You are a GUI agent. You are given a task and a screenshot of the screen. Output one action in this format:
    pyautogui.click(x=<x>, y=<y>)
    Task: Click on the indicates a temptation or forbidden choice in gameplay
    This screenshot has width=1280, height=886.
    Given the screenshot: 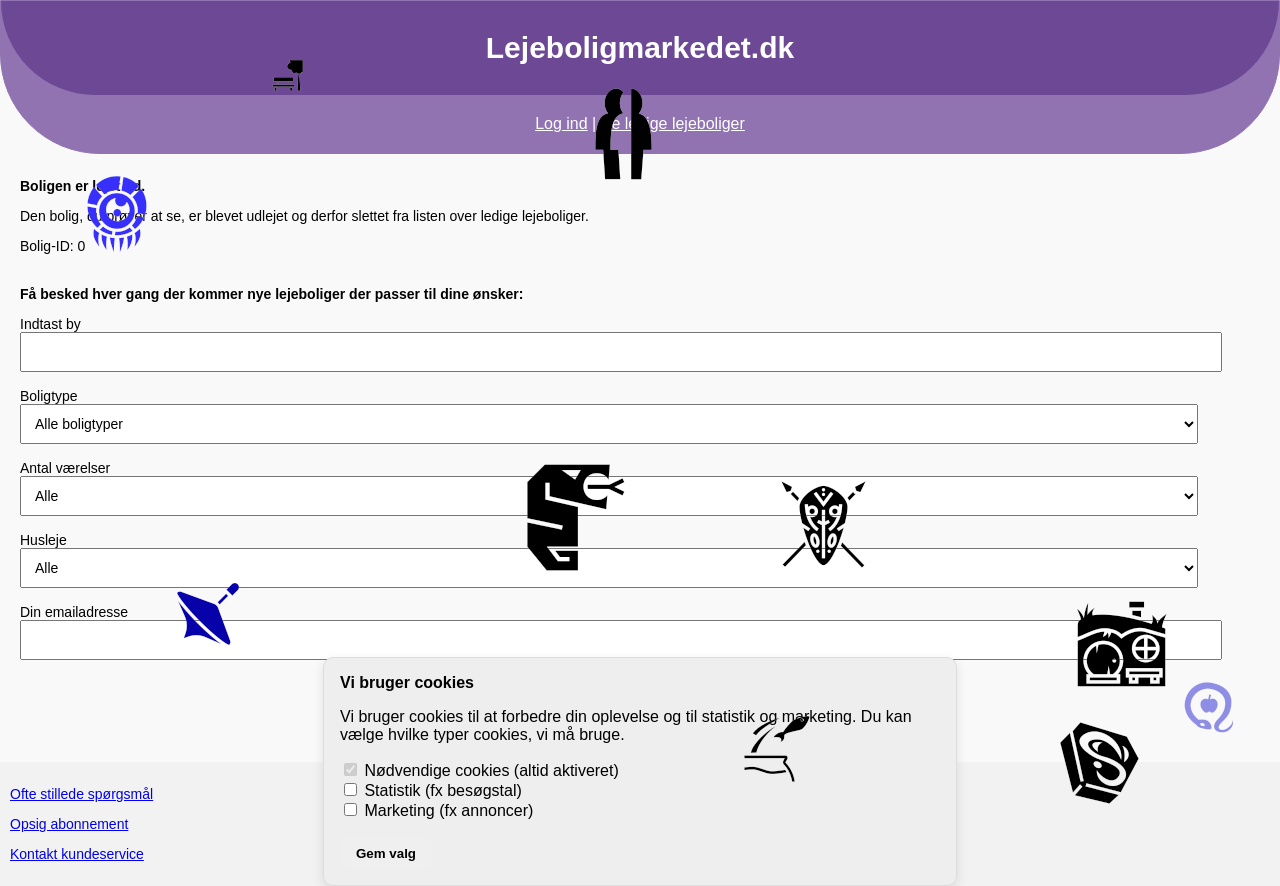 What is the action you would take?
    pyautogui.click(x=1209, y=707)
    